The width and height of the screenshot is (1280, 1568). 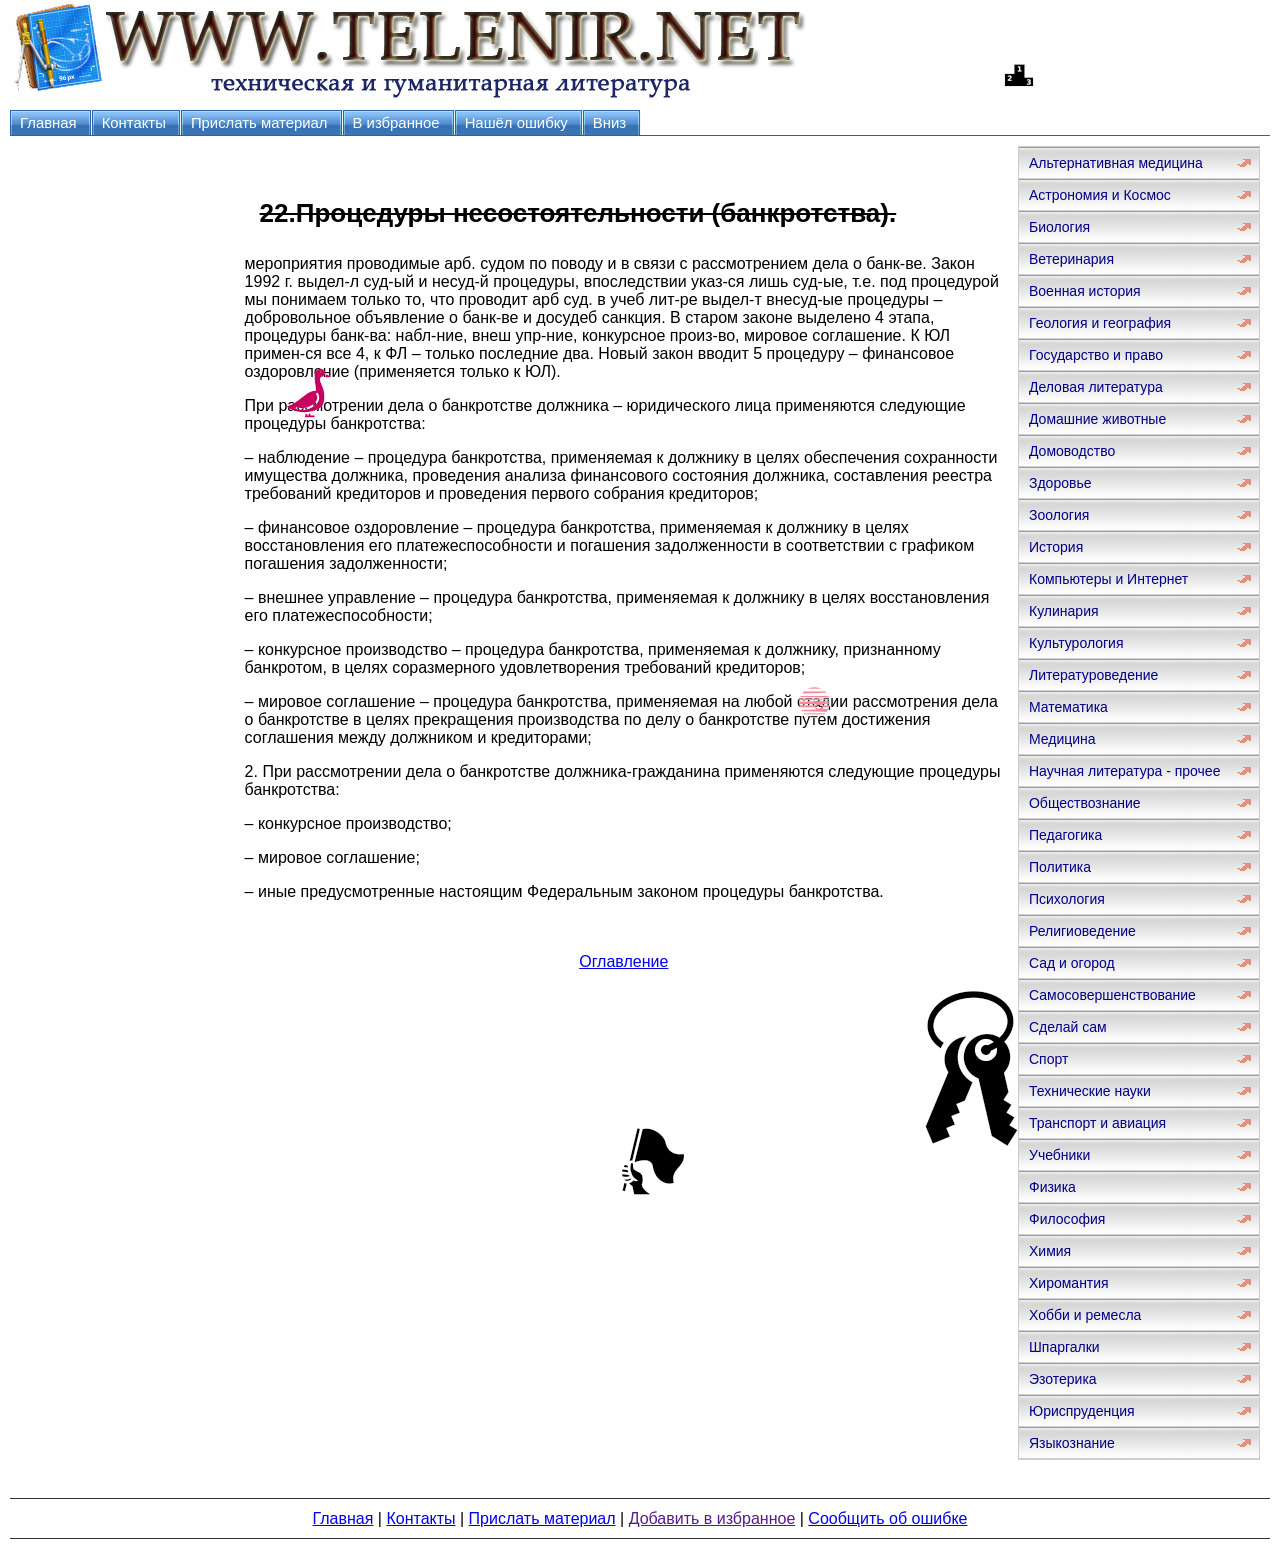 What do you see at coordinates (653, 1161) in the screenshot?
I see `declare a truce or ceasefire in game` at bounding box center [653, 1161].